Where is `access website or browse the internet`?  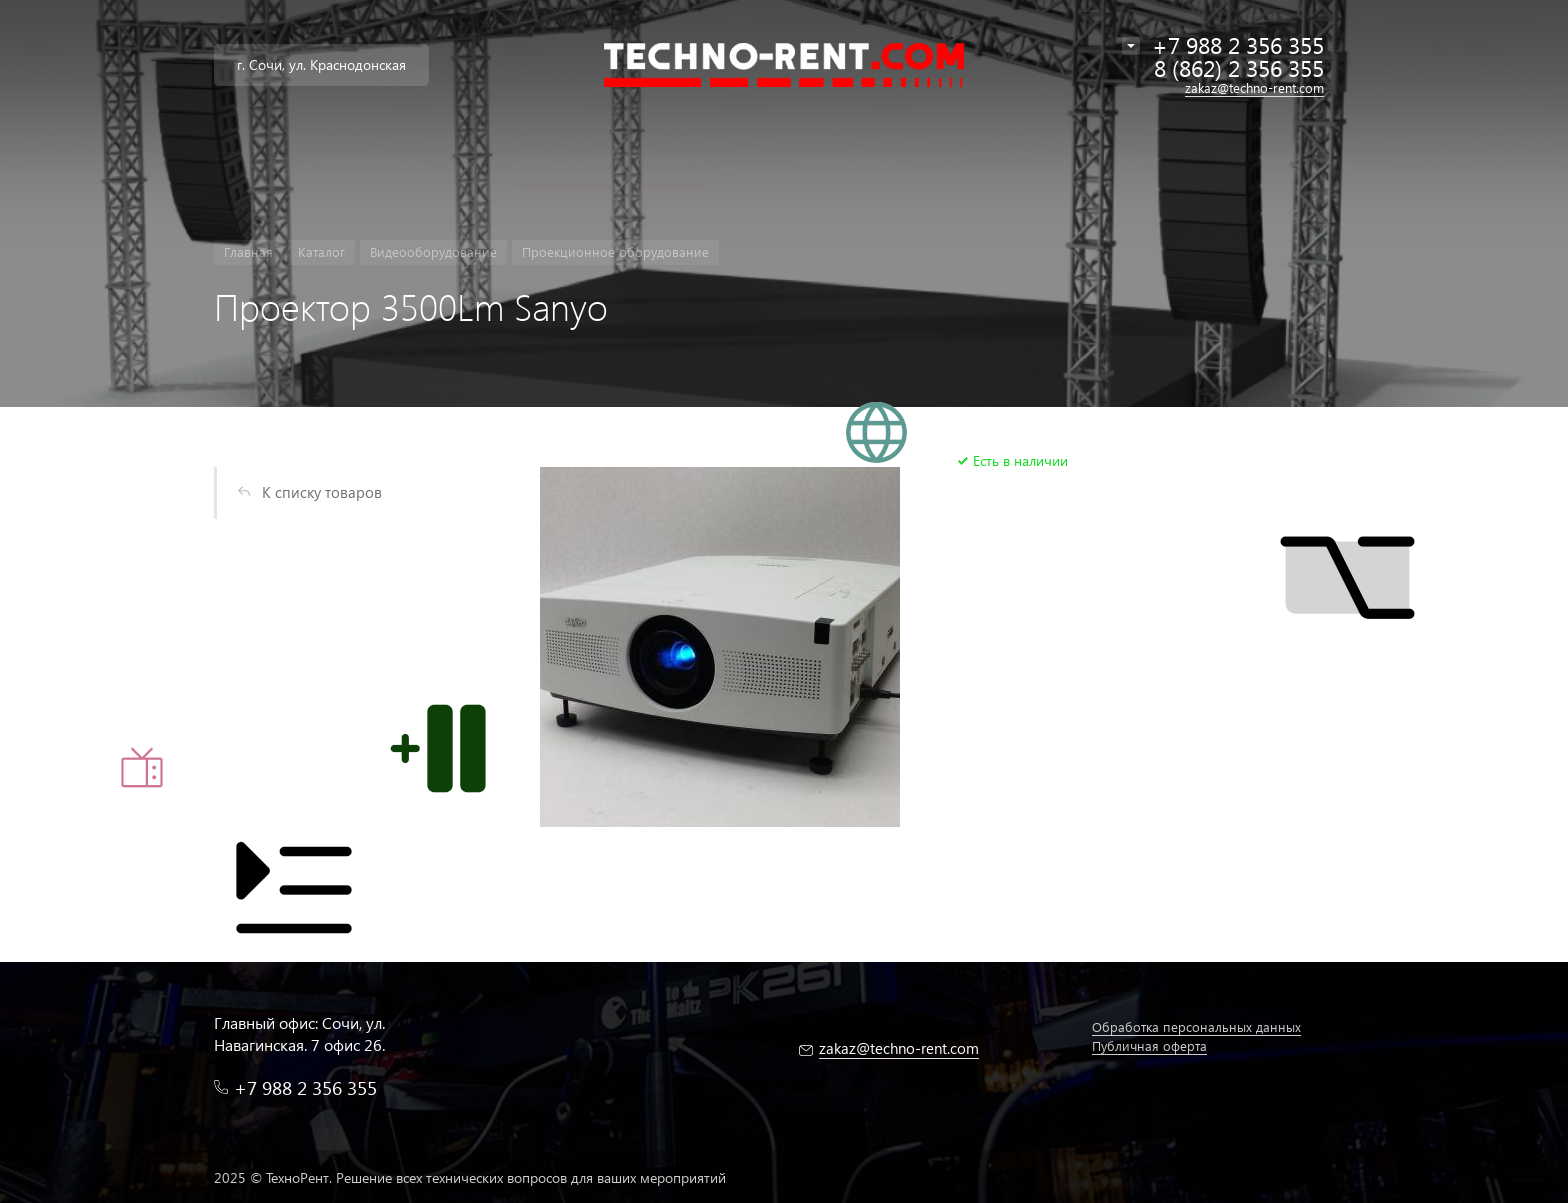 access website or browse the internet is located at coordinates (876, 432).